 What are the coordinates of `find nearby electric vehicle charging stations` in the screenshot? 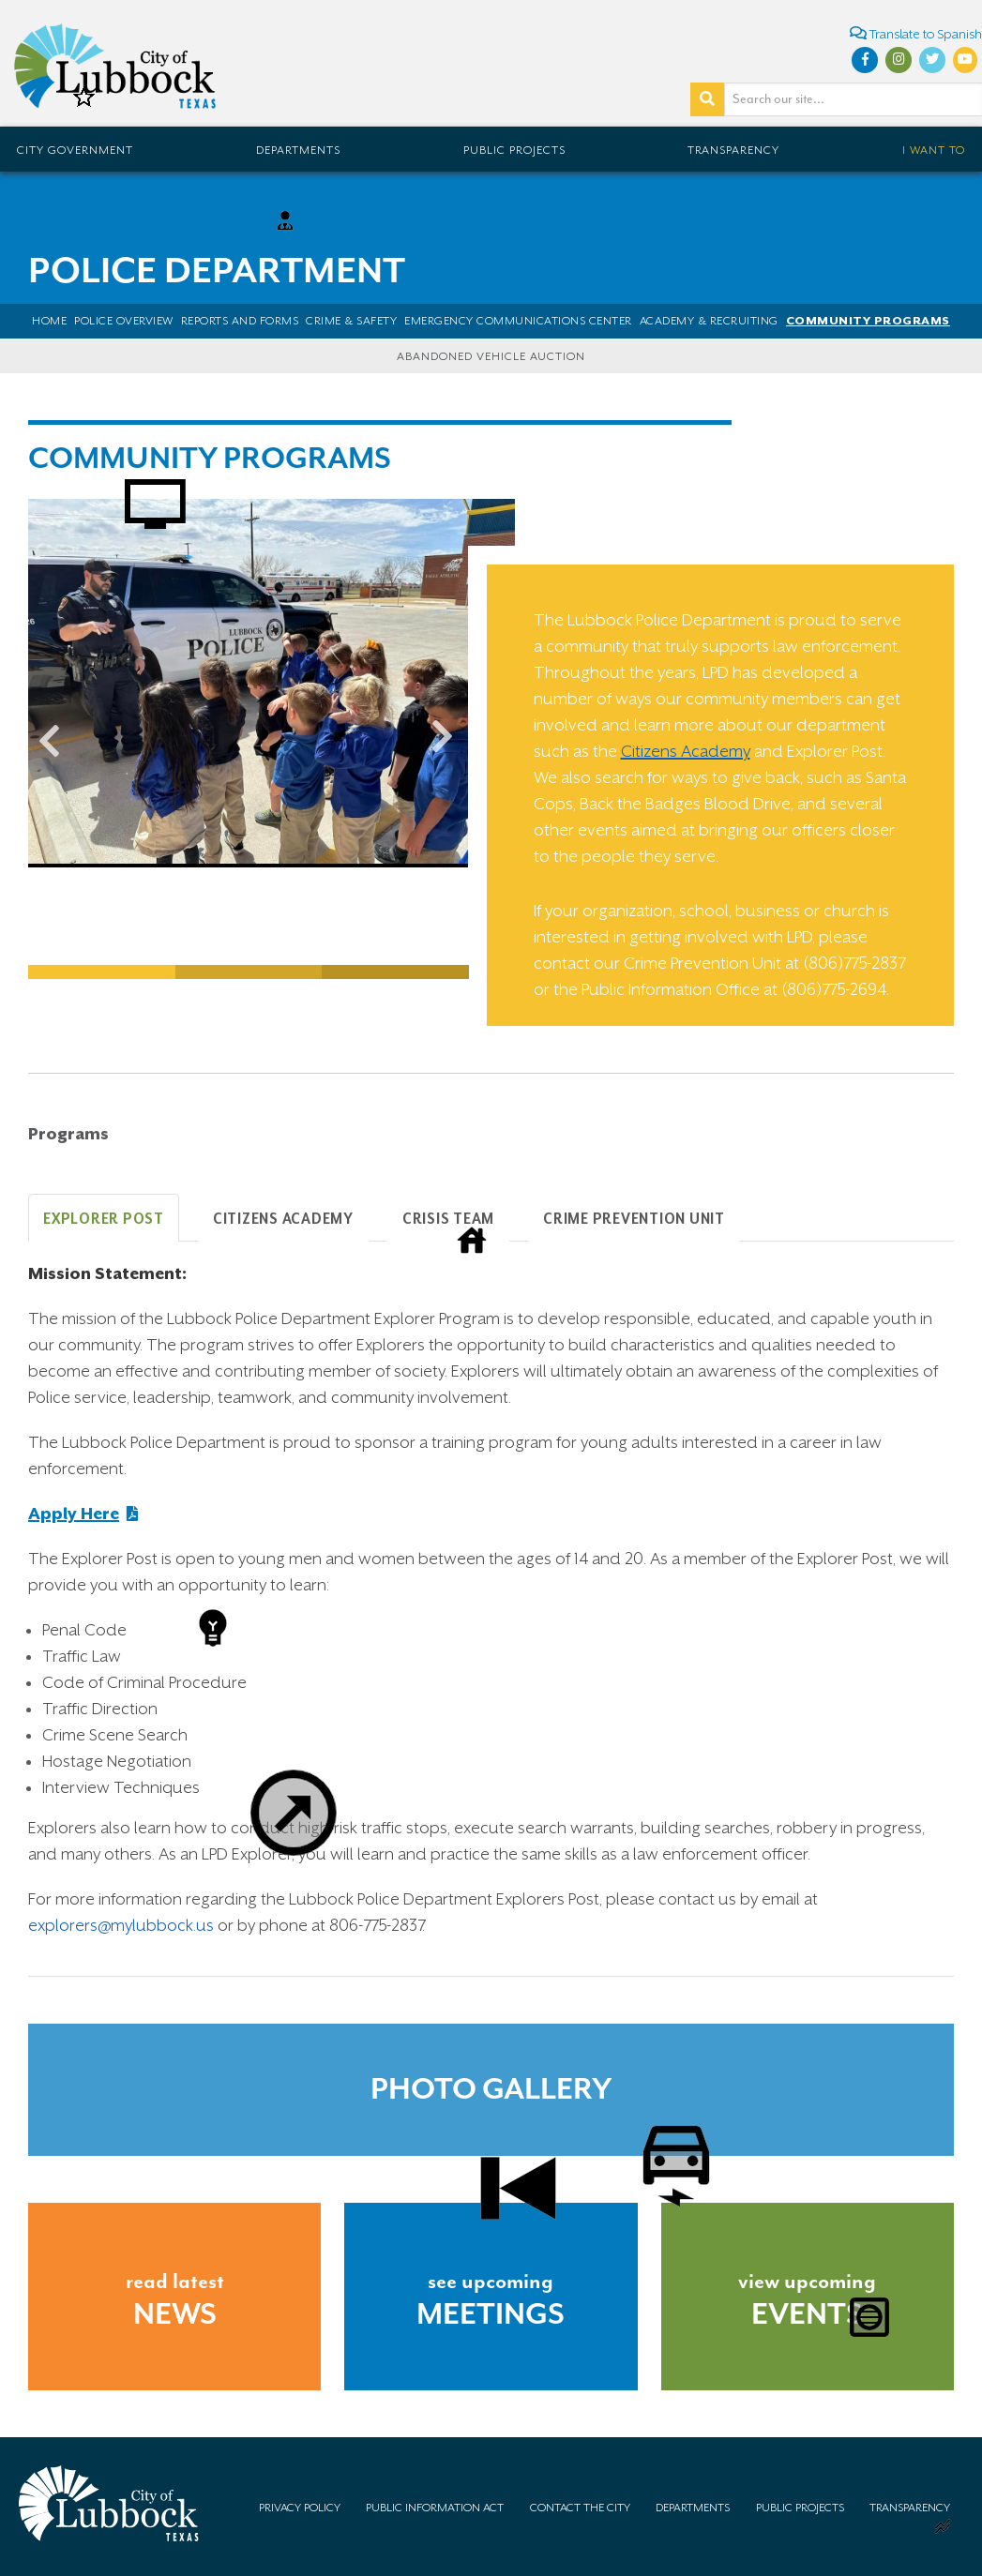 It's located at (676, 2166).